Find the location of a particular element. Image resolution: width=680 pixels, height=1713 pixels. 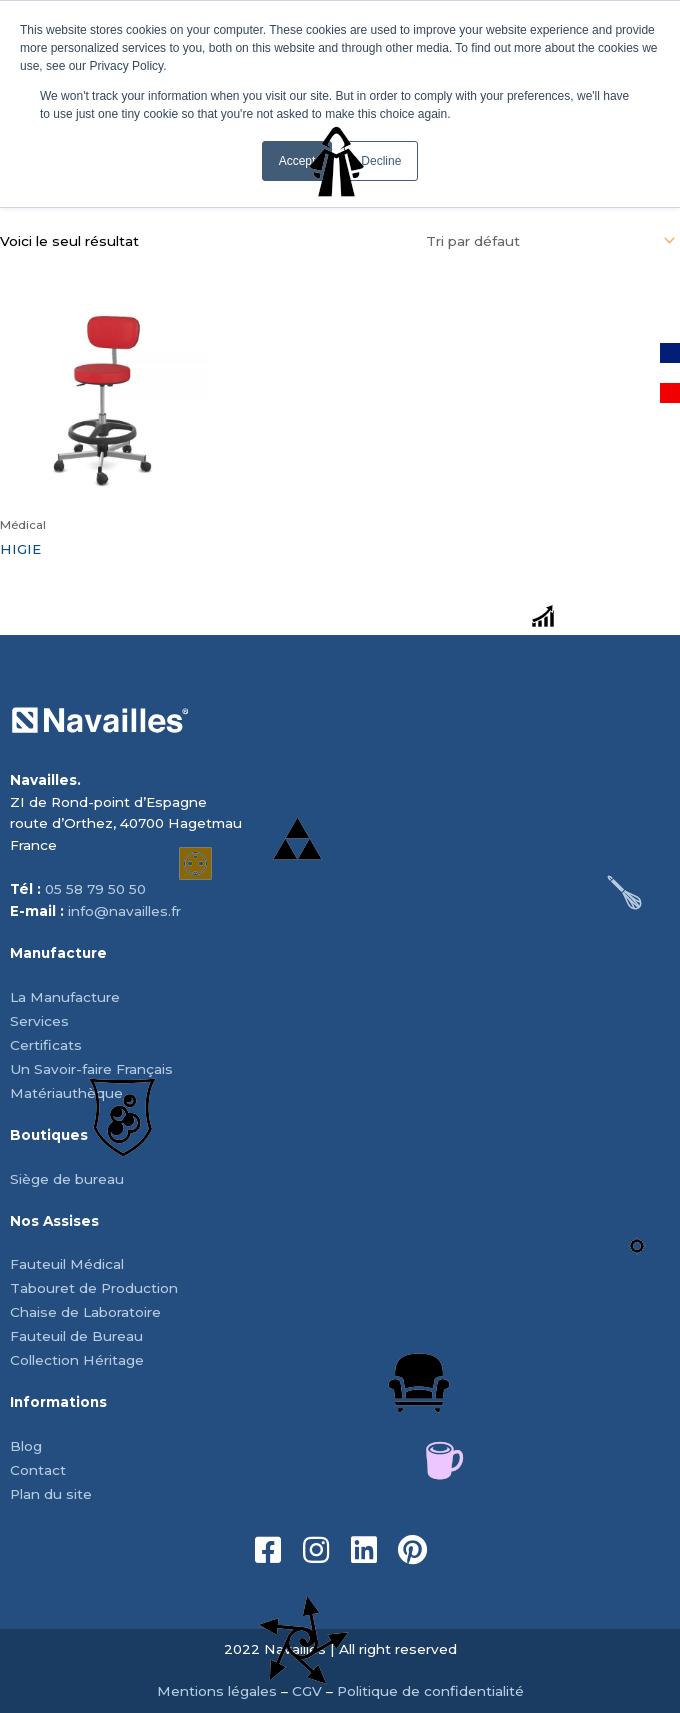

access cooking or baking tools is located at coordinates (624, 892).